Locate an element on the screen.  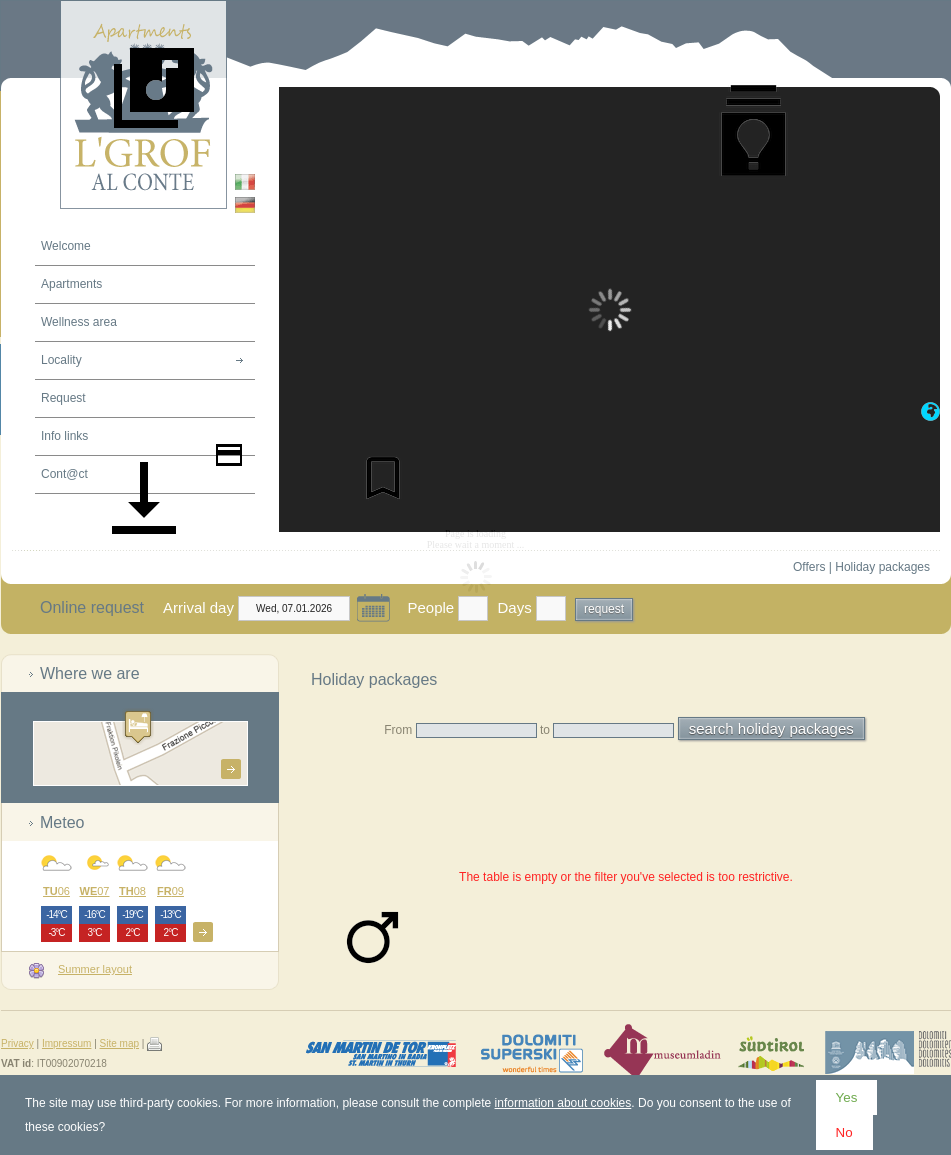
save this item for later is located at coordinates (383, 478).